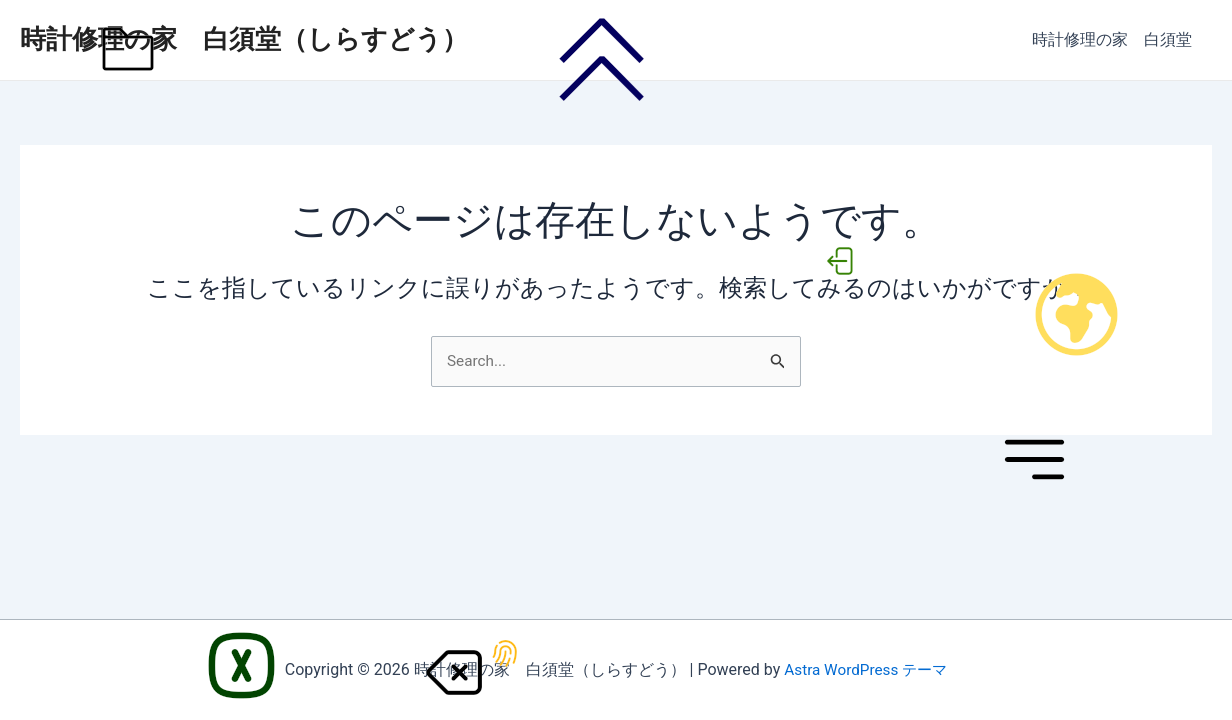 The height and width of the screenshot is (720, 1232). Describe the element at coordinates (1034, 459) in the screenshot. I see `open navigation menu` at that location.